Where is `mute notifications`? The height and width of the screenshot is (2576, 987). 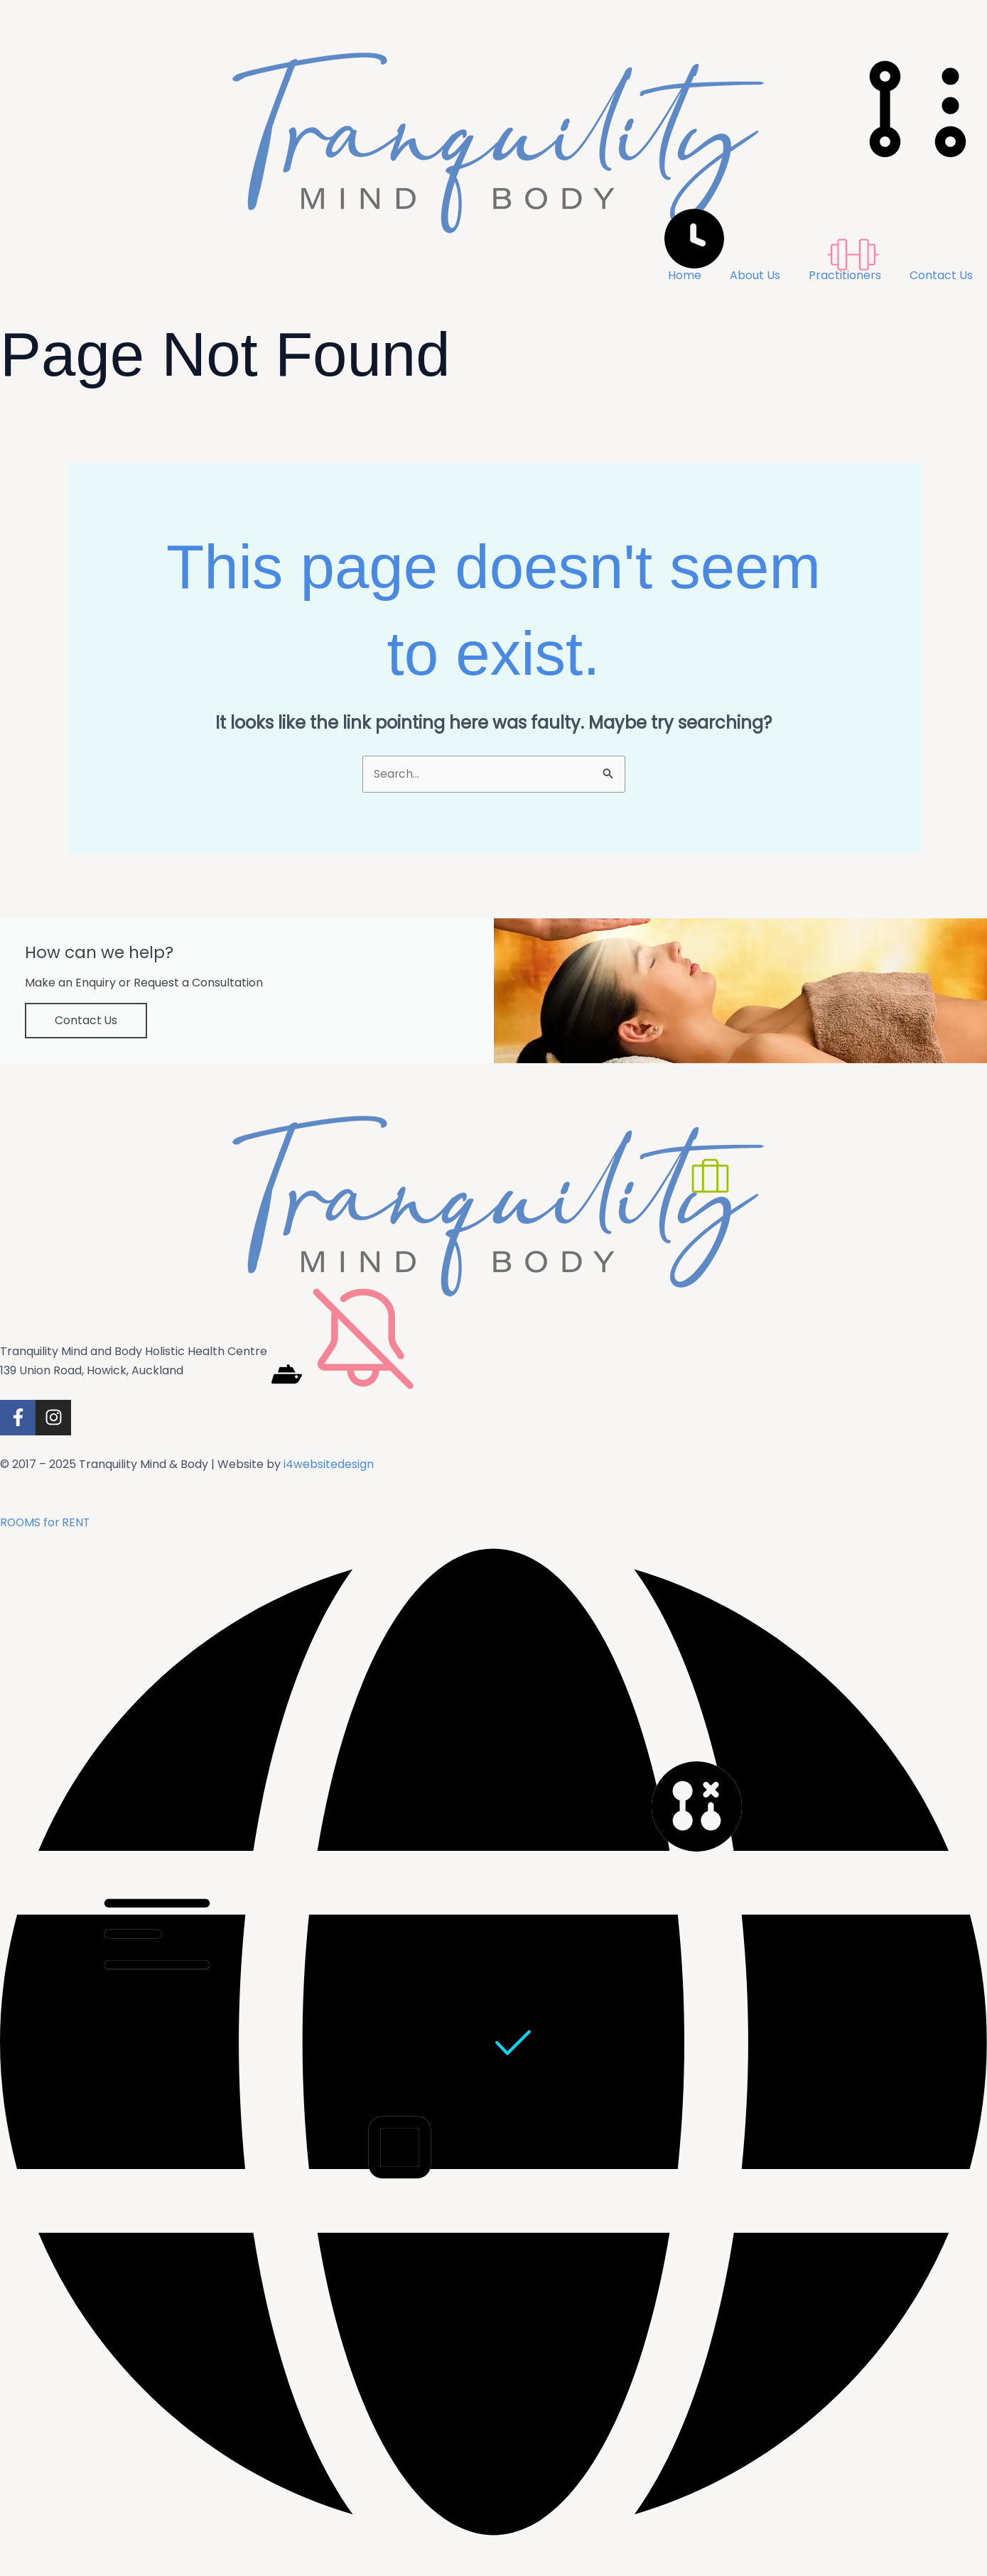 mute notifications is located at coordinates (363, 1339).